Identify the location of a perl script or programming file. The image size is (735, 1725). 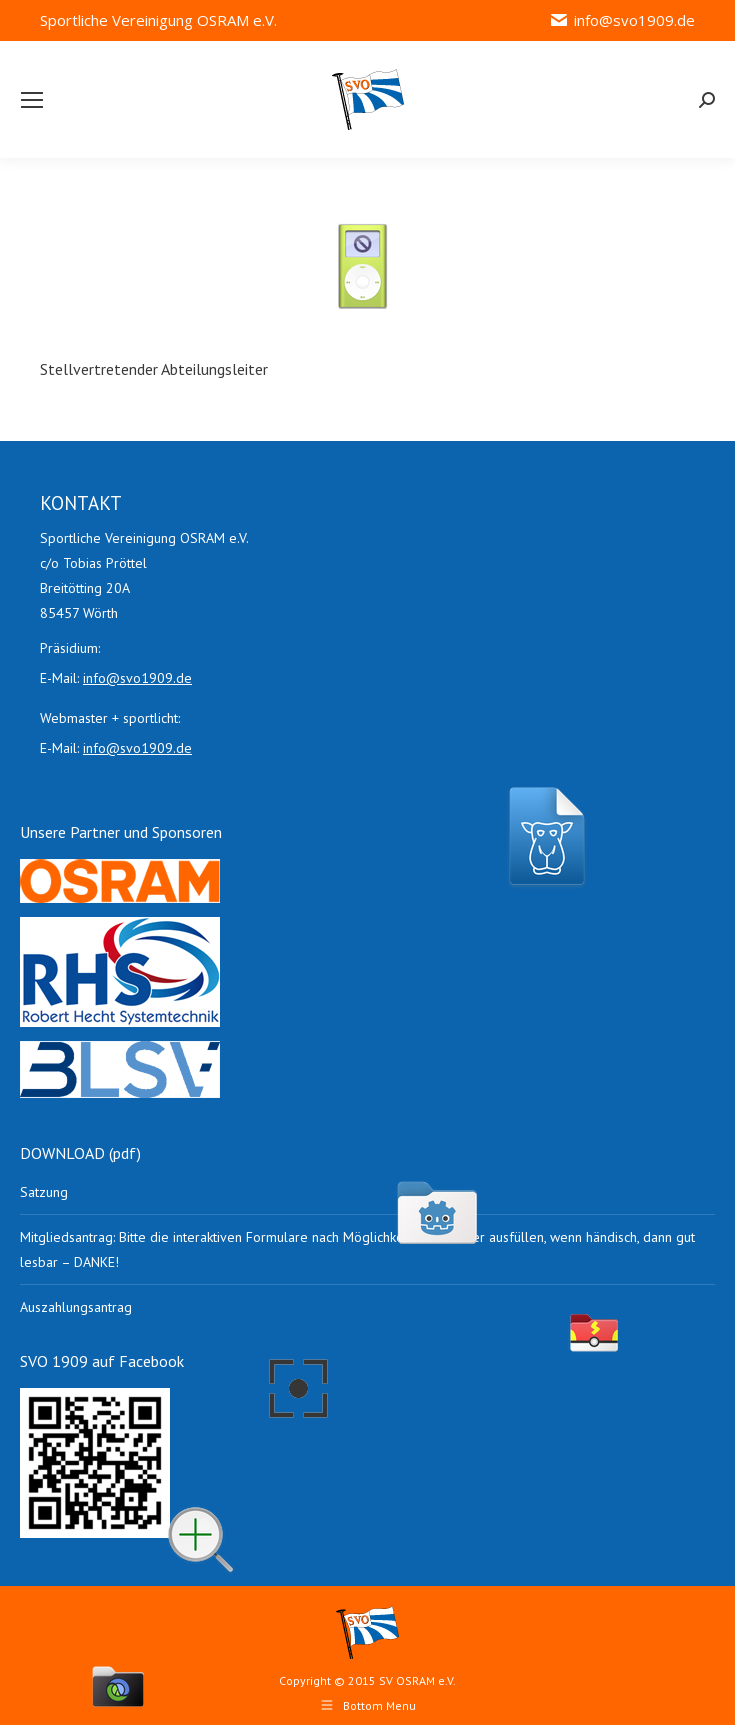
(547, 838).